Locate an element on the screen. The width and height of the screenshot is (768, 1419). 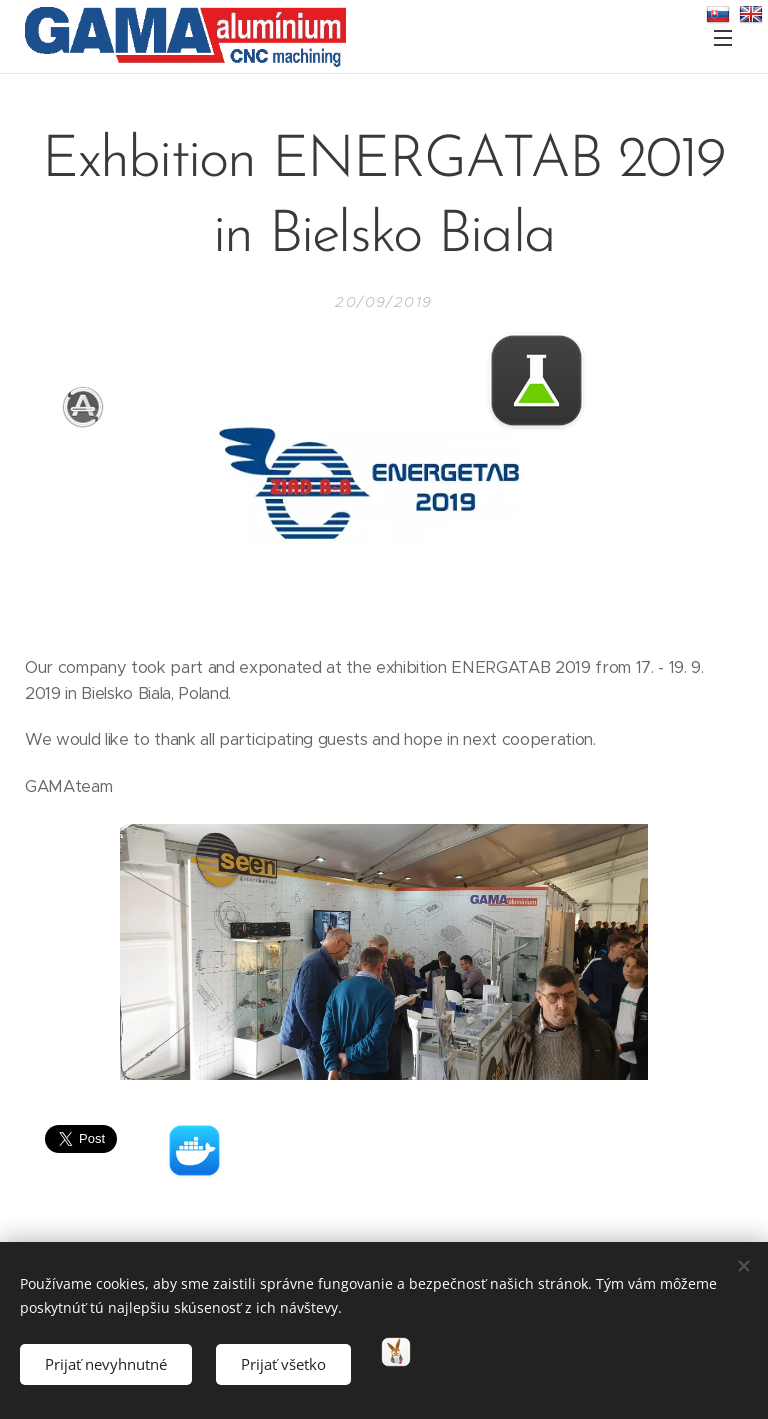
open science or chemistry application is located at coordinates (536, 380).